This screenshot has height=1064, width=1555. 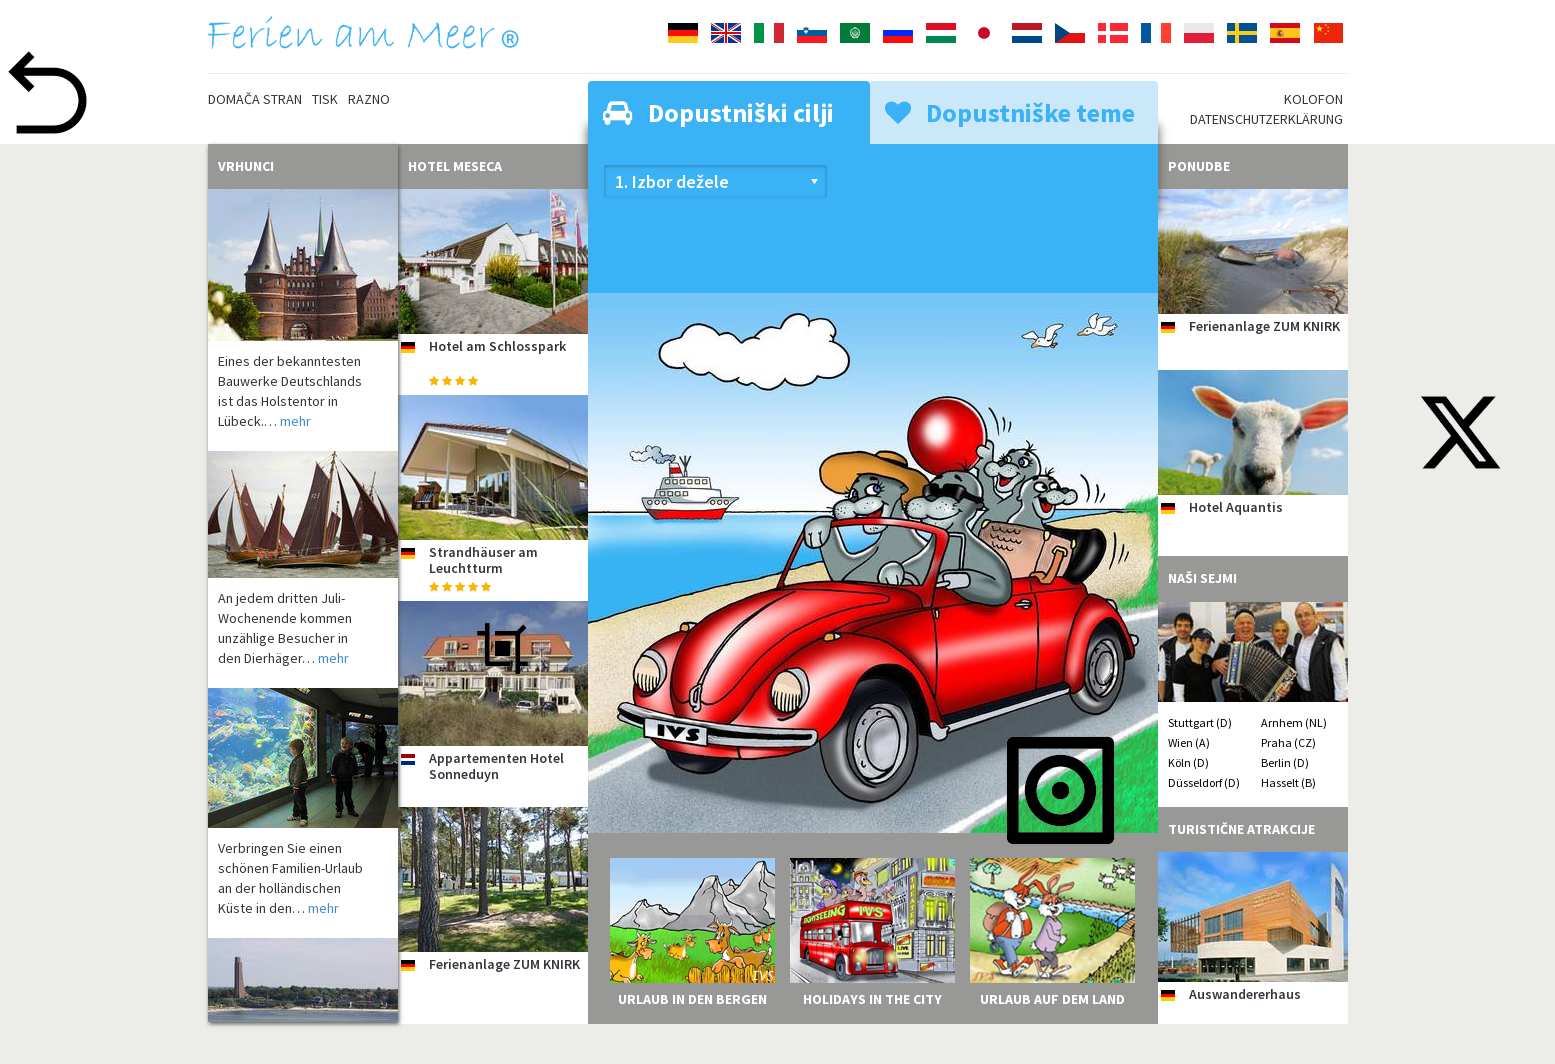 I want to click on share to X (formerly Twitter), so click(x=1460, y=432).